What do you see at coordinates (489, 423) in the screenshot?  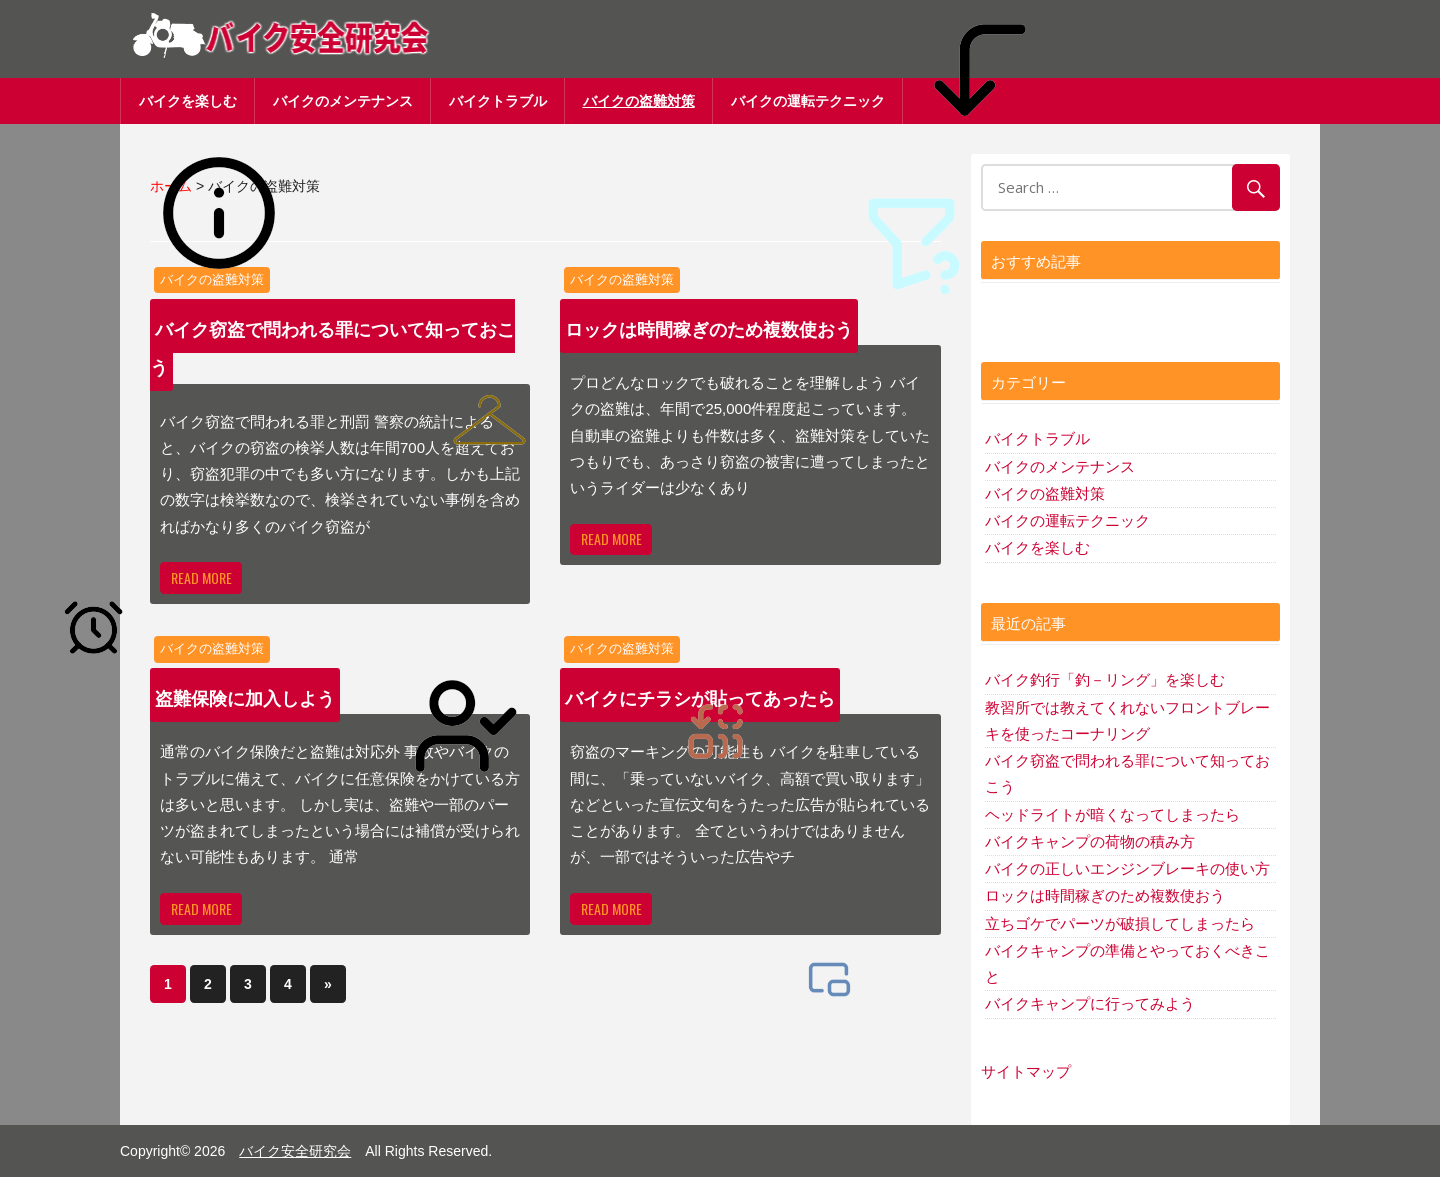 I see `access your wardrobe or closet` at bounding box center [489, 423].